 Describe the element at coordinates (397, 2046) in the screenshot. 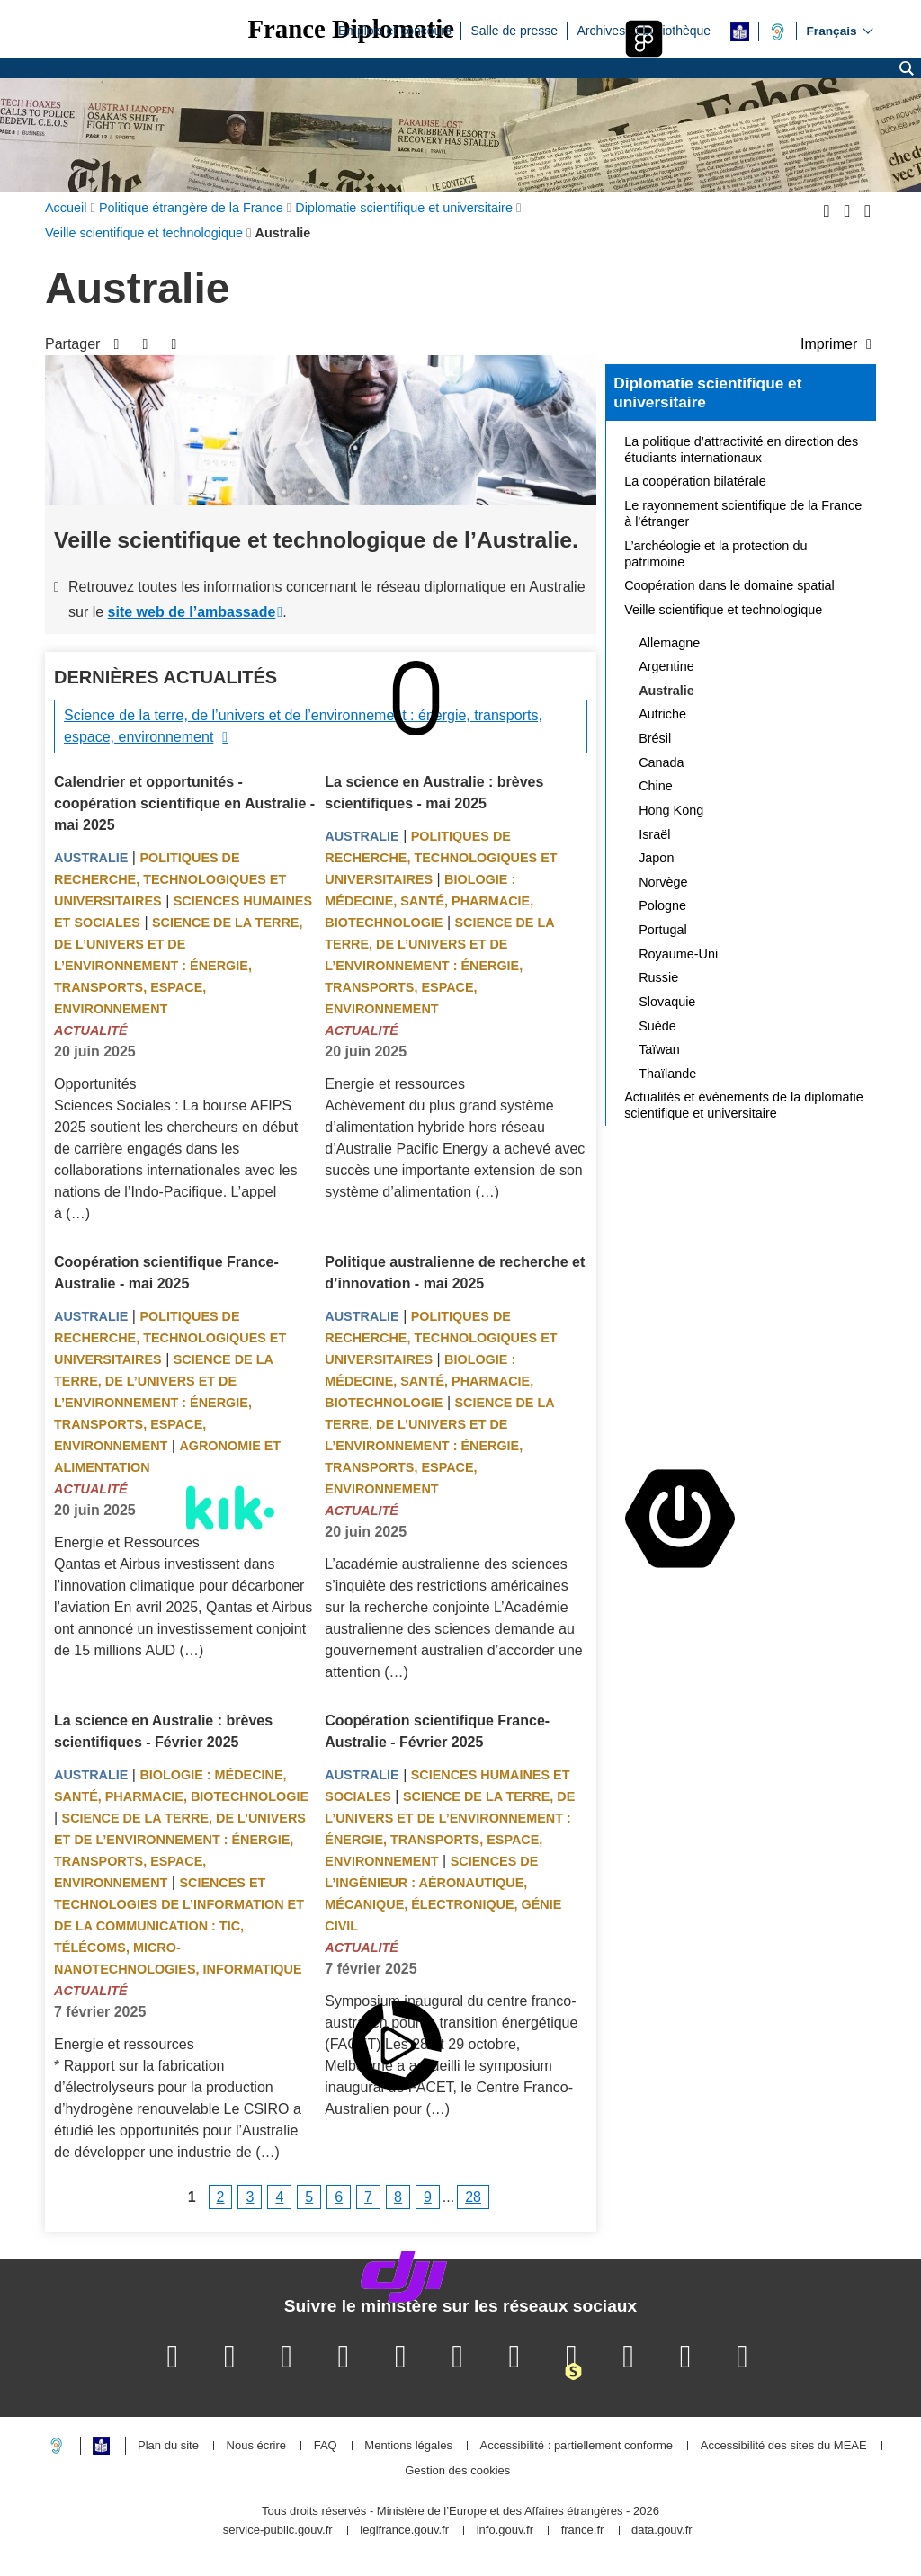

I see `gradle play publisher logo` at that location.